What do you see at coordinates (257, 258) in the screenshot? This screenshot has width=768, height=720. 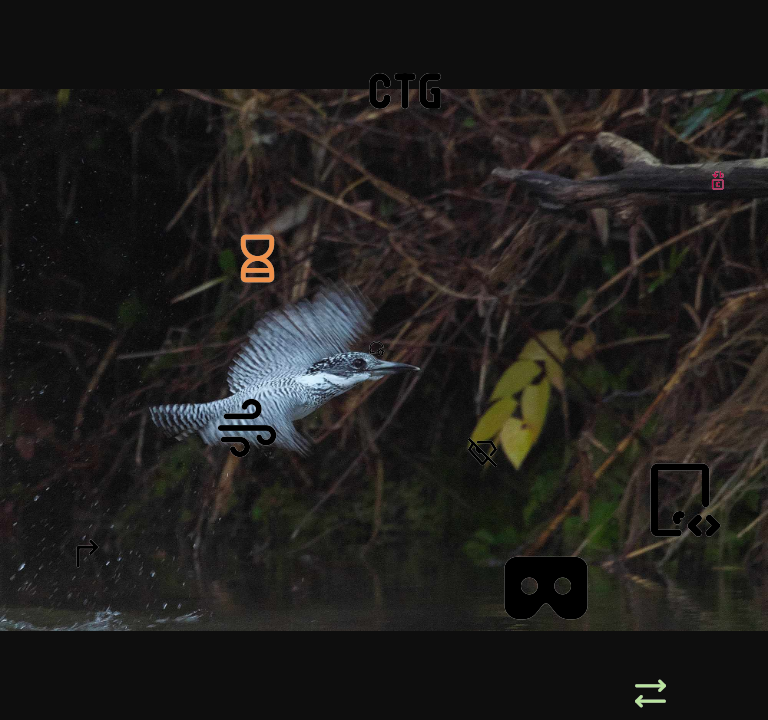 I see `indicates time is running low` at bounding box center [257, 258].